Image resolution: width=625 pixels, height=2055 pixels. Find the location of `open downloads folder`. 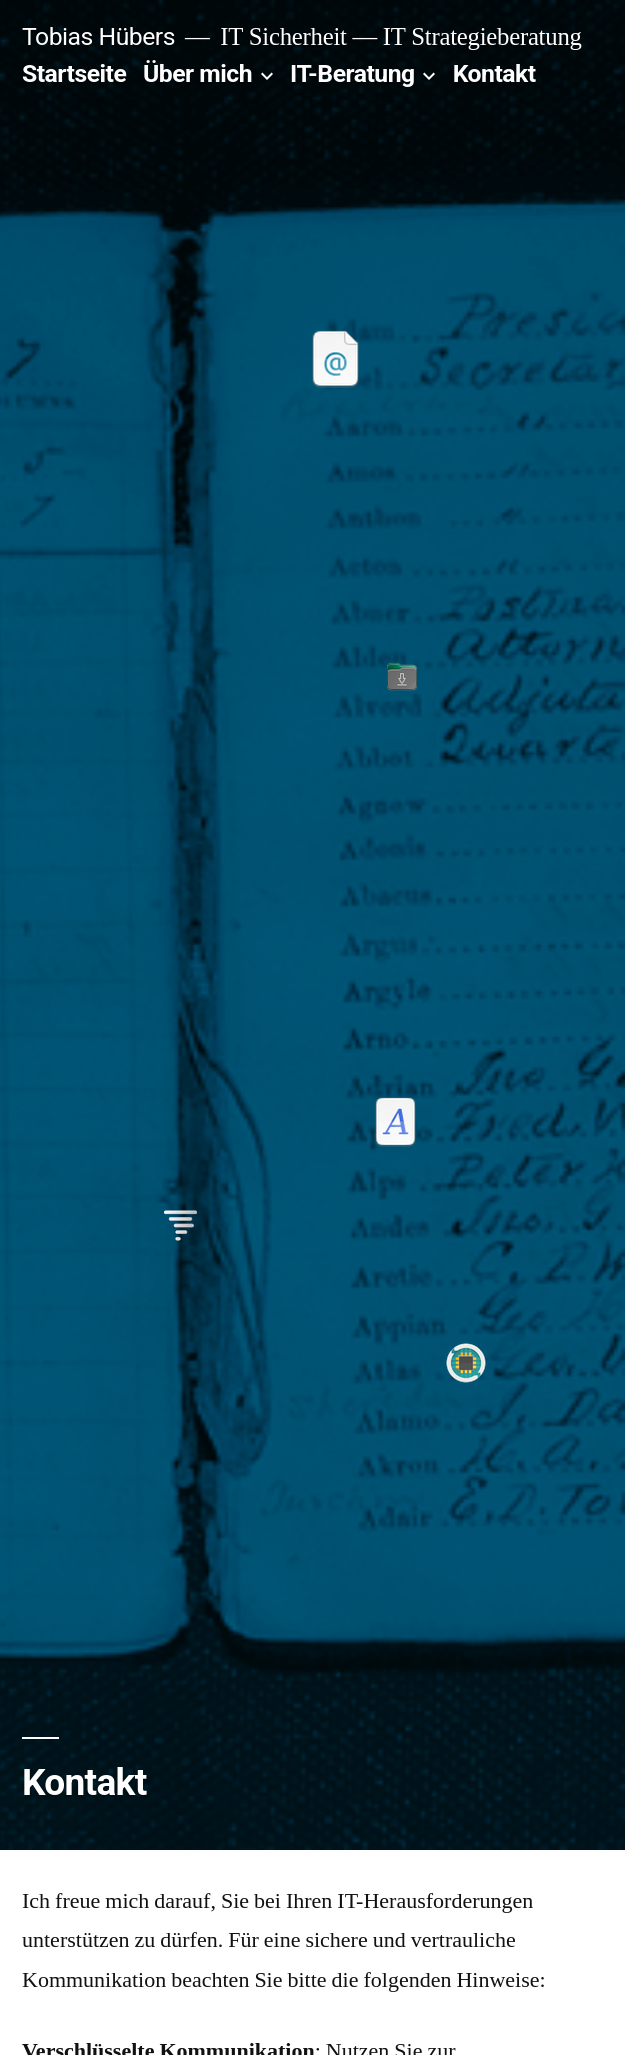

open downloads folder is located at coordinates (402, 676).